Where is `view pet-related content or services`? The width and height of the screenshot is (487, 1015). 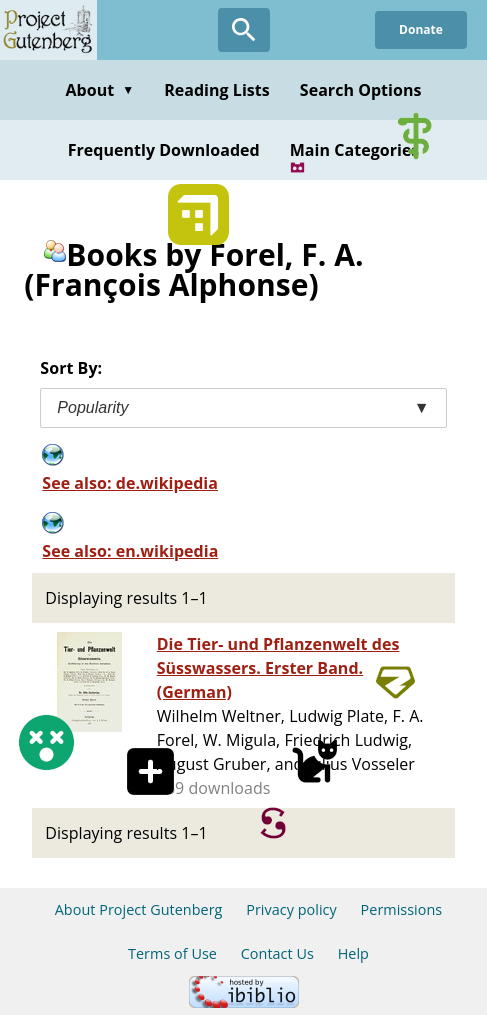 view pet-related content or services is located at coordinates (314, 761).